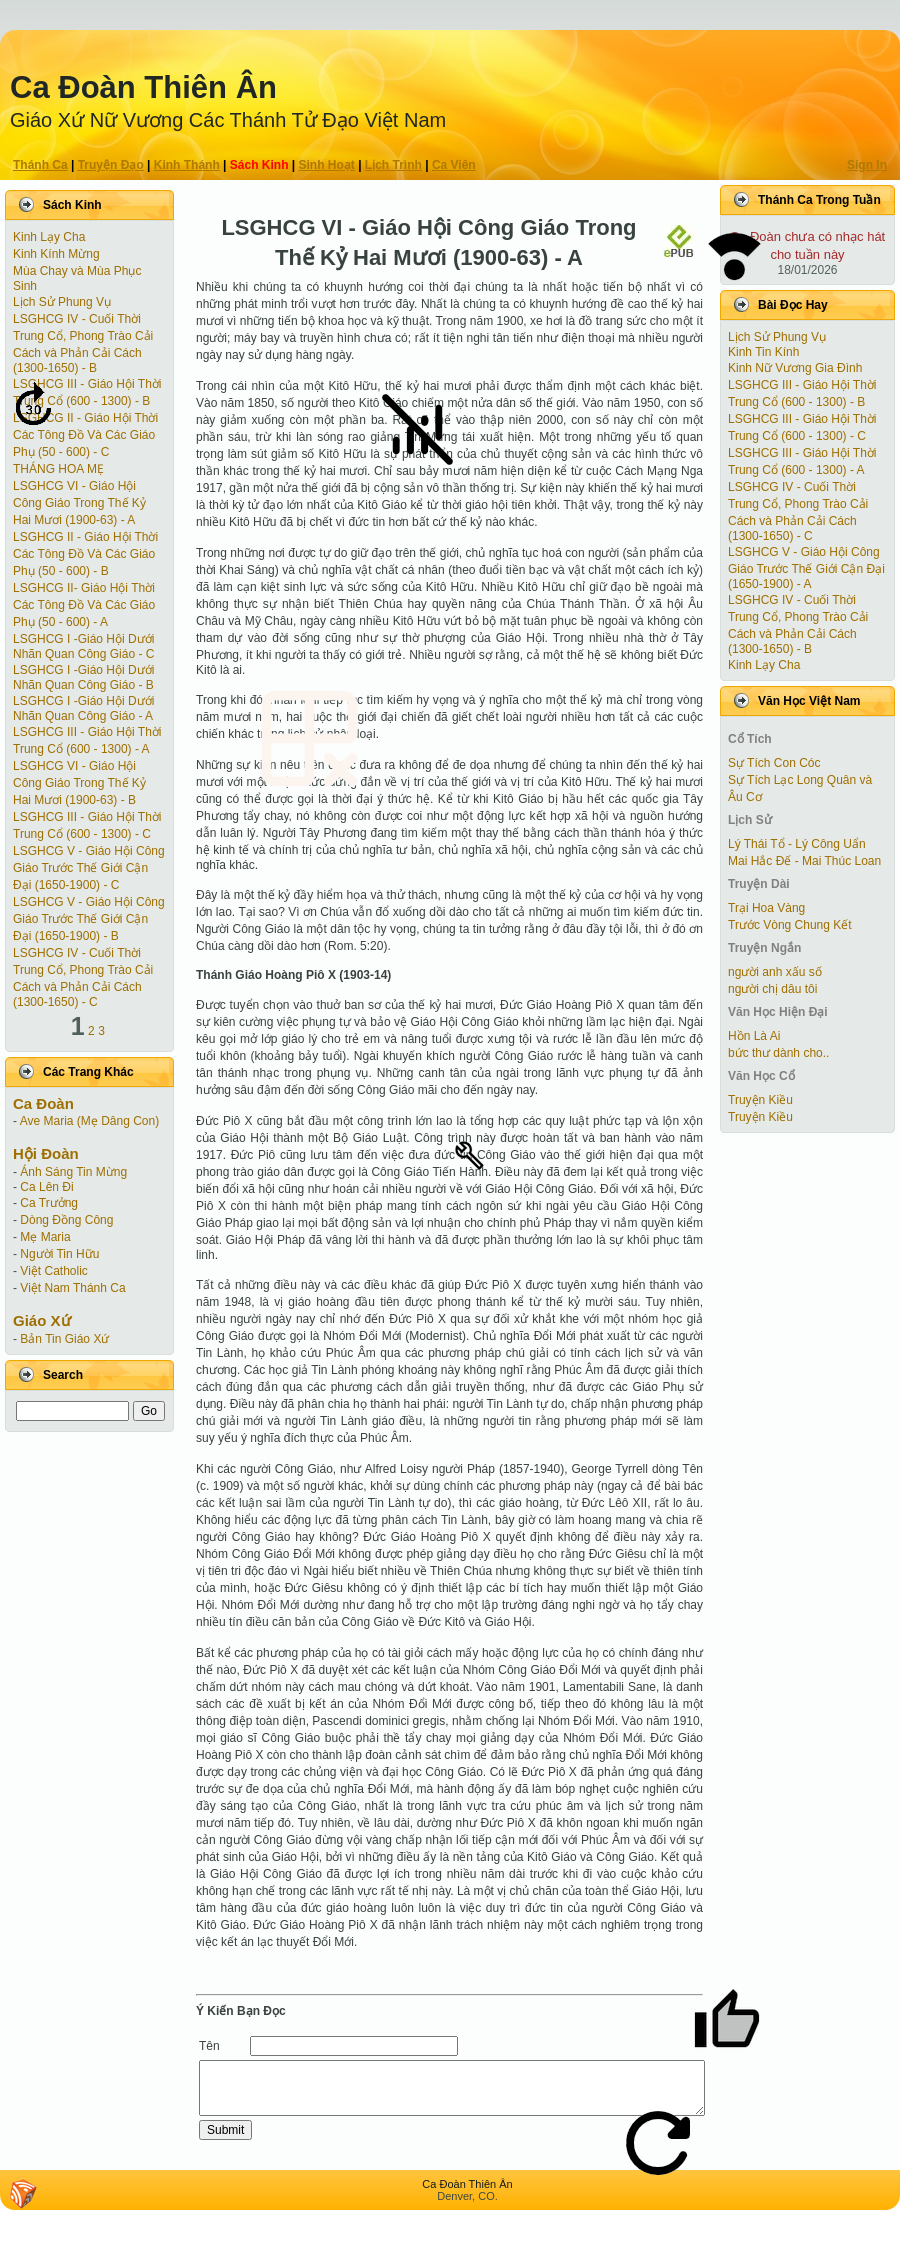 Image resolution: width=900 pixels, height=2241 pixels. What do you see at coordinates (727, 2021) in the screenshot?
I see `like or upvote this content` at bounding box center [727, 2021].